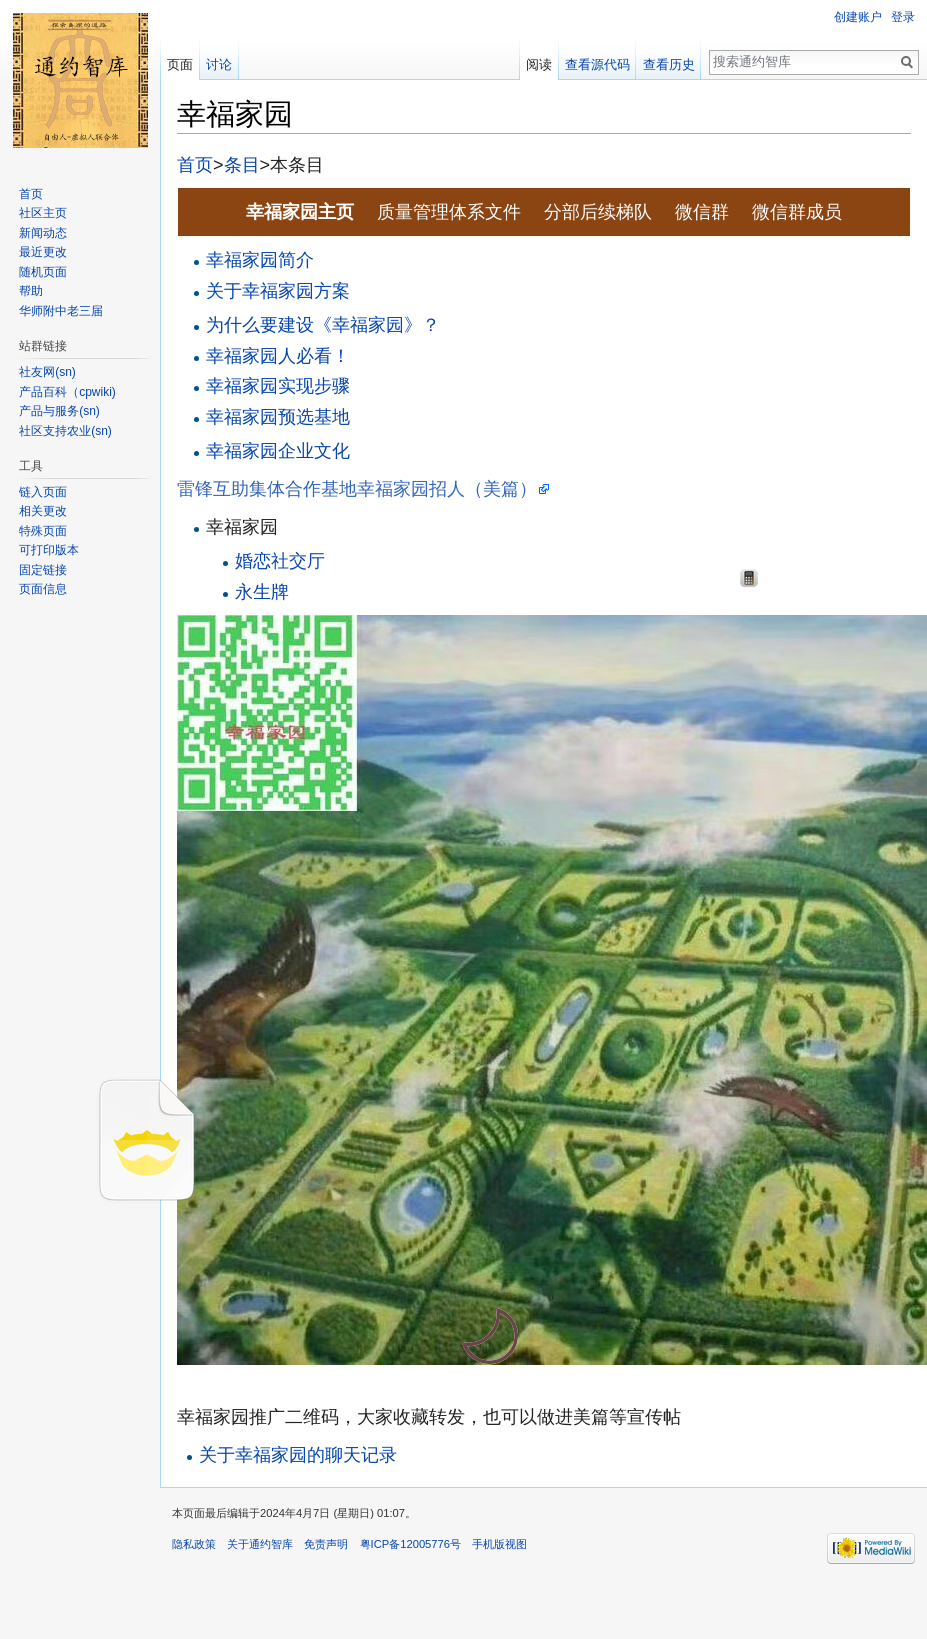 This screenshot has height=1639, width=927. I want to click on a nim programming language source file, so click(147, 1140).